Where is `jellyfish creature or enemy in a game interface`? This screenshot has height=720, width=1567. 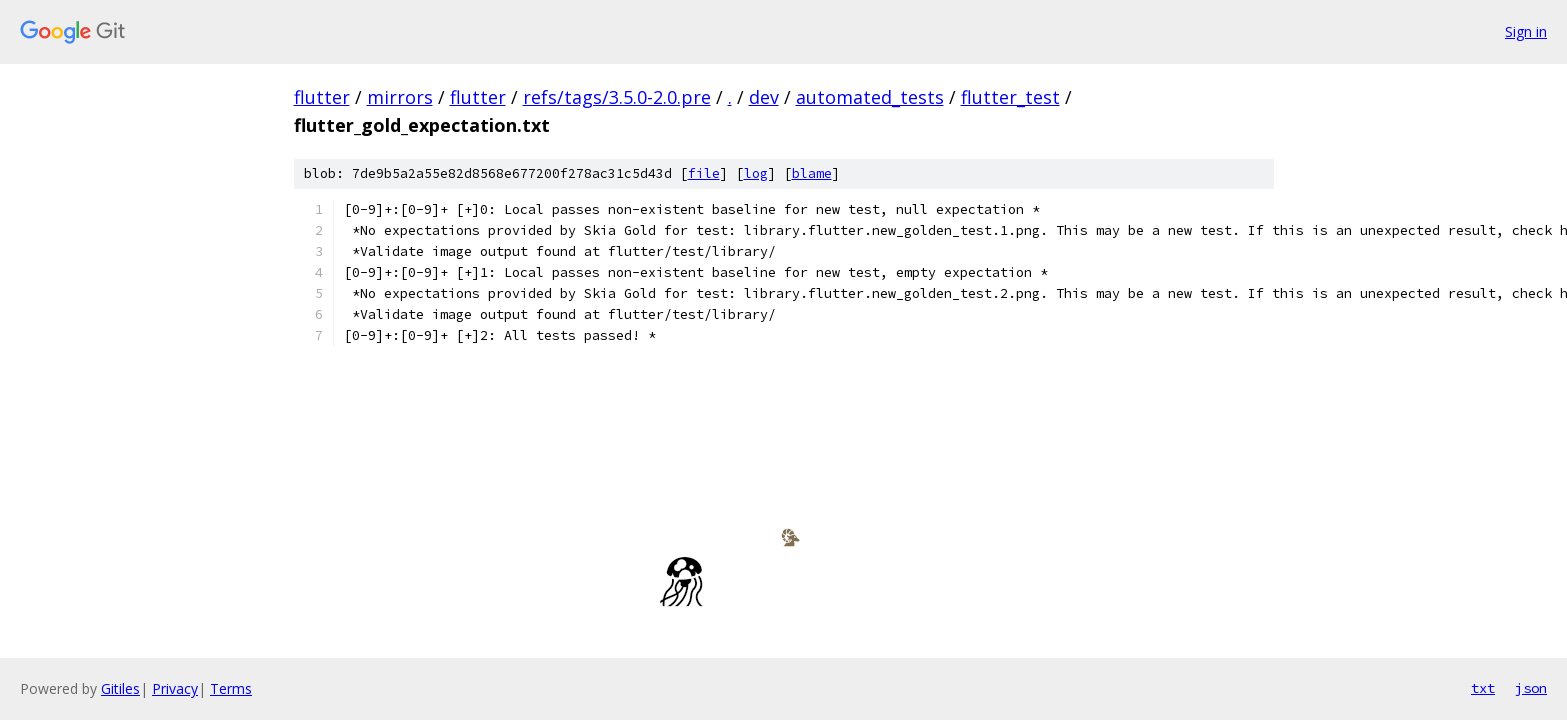 jellyfish creature or enemy in a game interface is located at coordinates (684, 581).